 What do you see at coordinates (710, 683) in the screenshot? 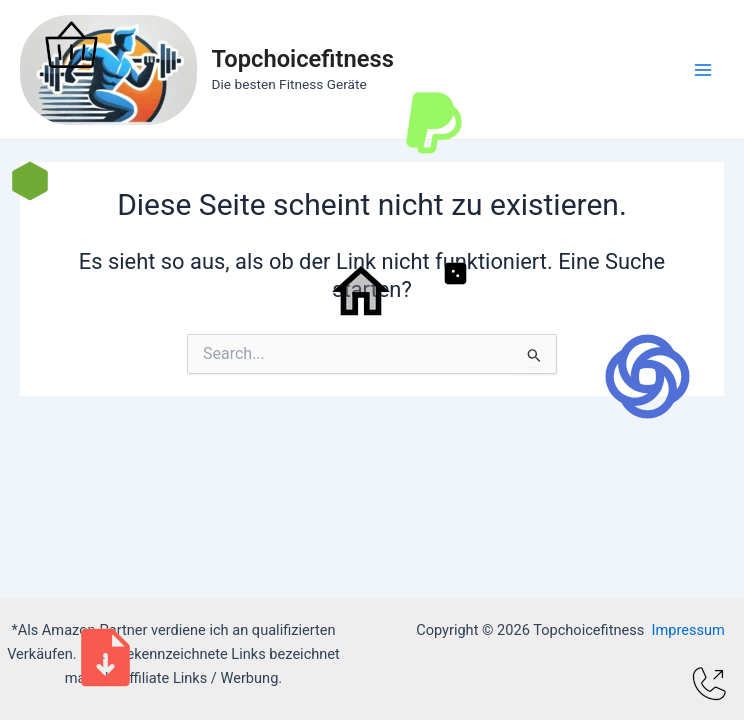
I see `make an outgoing call` at bounding box center [710, 683].